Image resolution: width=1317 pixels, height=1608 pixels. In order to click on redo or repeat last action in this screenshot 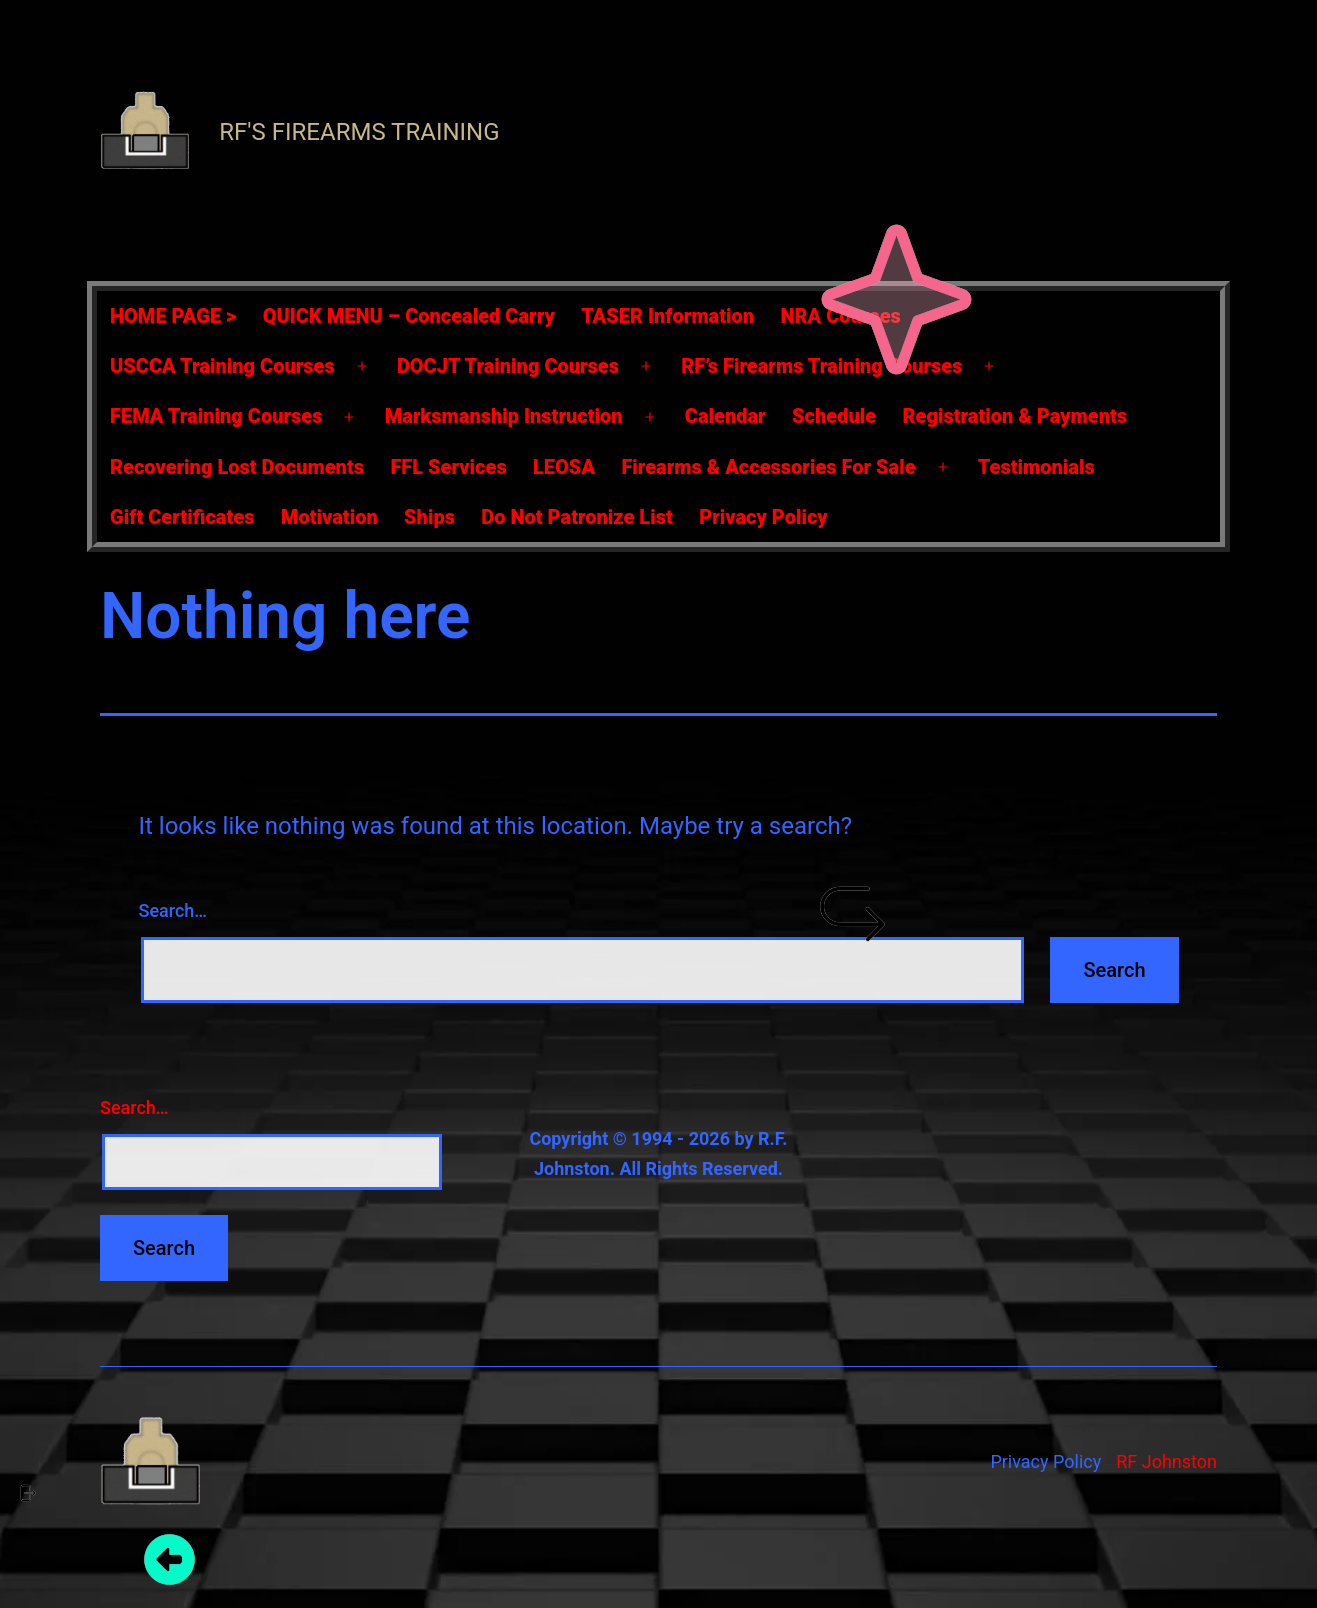, I will do `click(852, 911)`.